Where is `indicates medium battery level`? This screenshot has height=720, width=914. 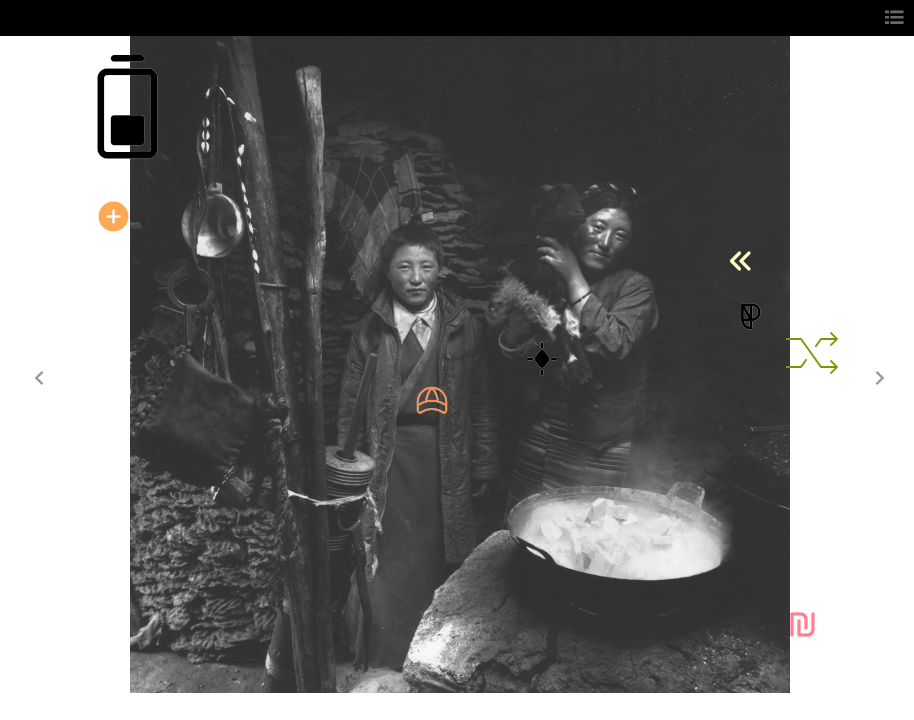 indicates medium battery level is located at coordinates (127, 108).